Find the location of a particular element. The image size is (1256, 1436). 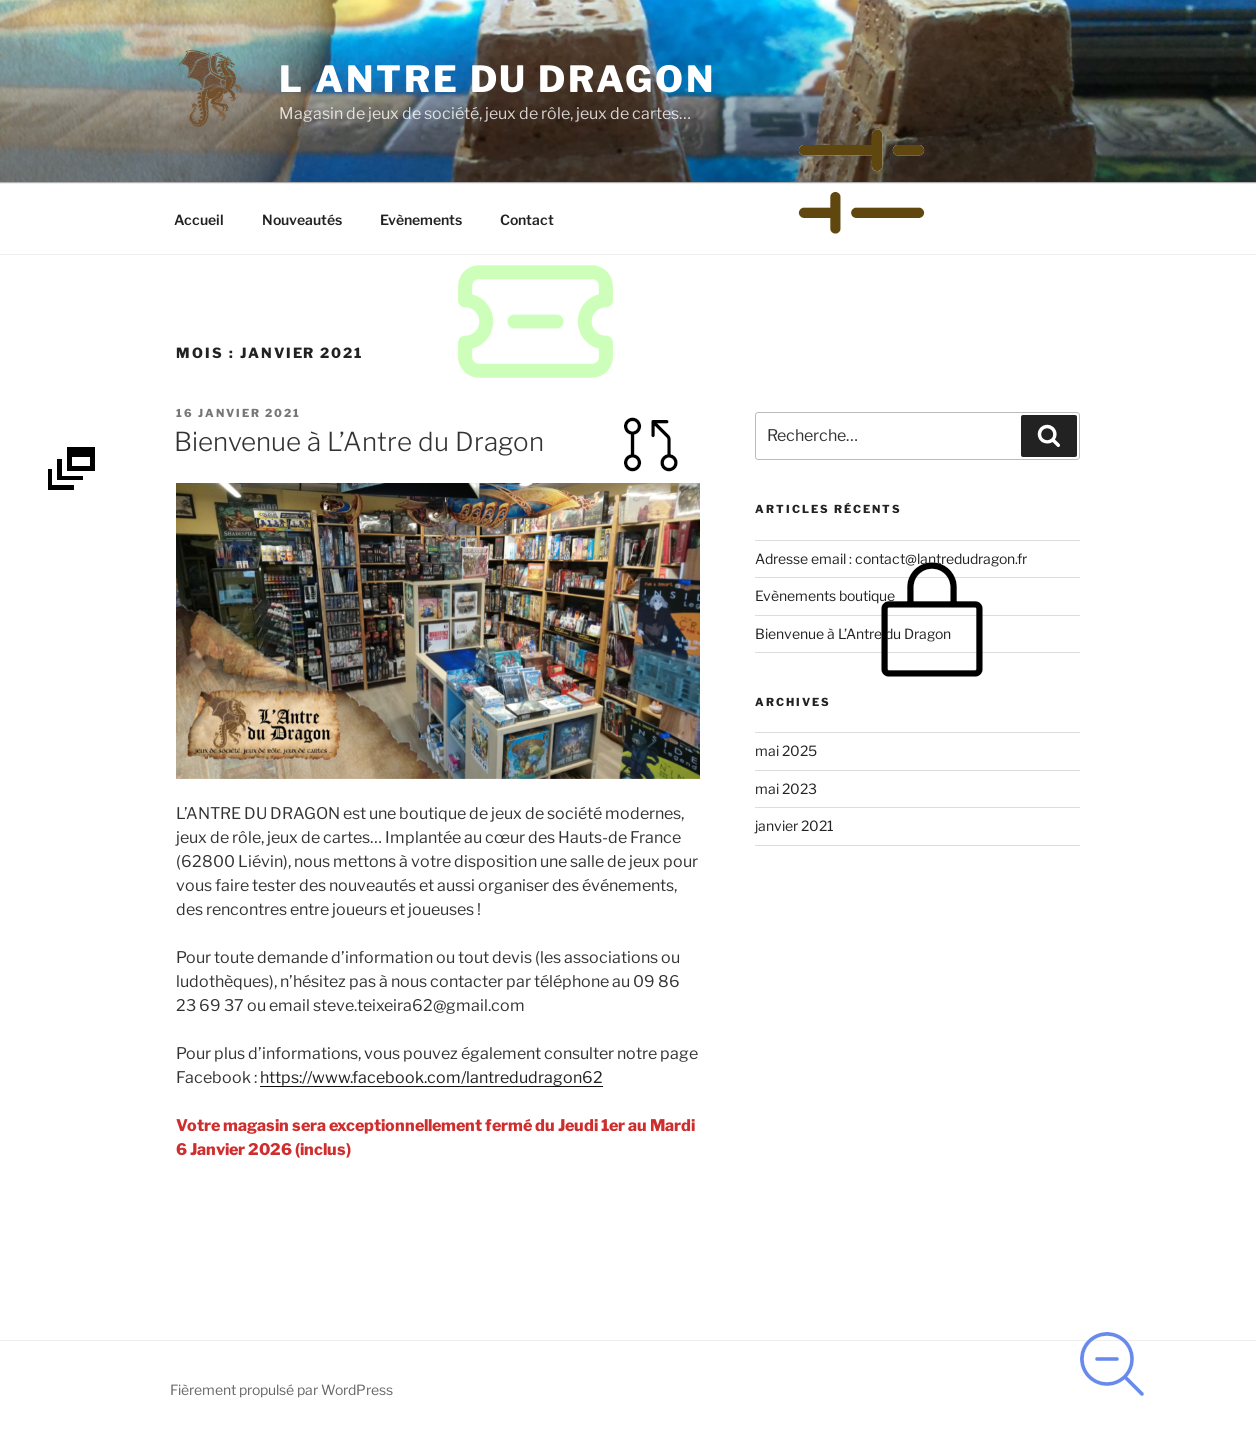

create a new pull request is located at coordinates (648, 444).